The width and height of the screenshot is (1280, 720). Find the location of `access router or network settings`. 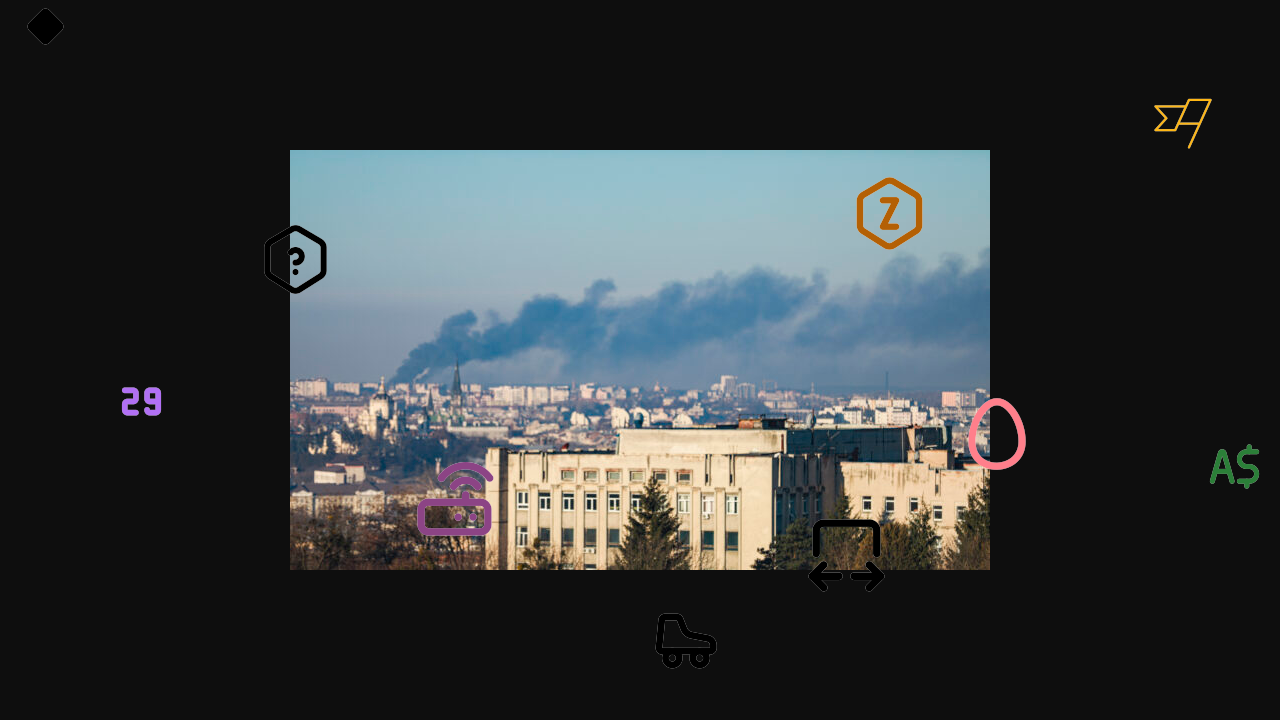

access router or network settings is located at coordinates (454, 498).